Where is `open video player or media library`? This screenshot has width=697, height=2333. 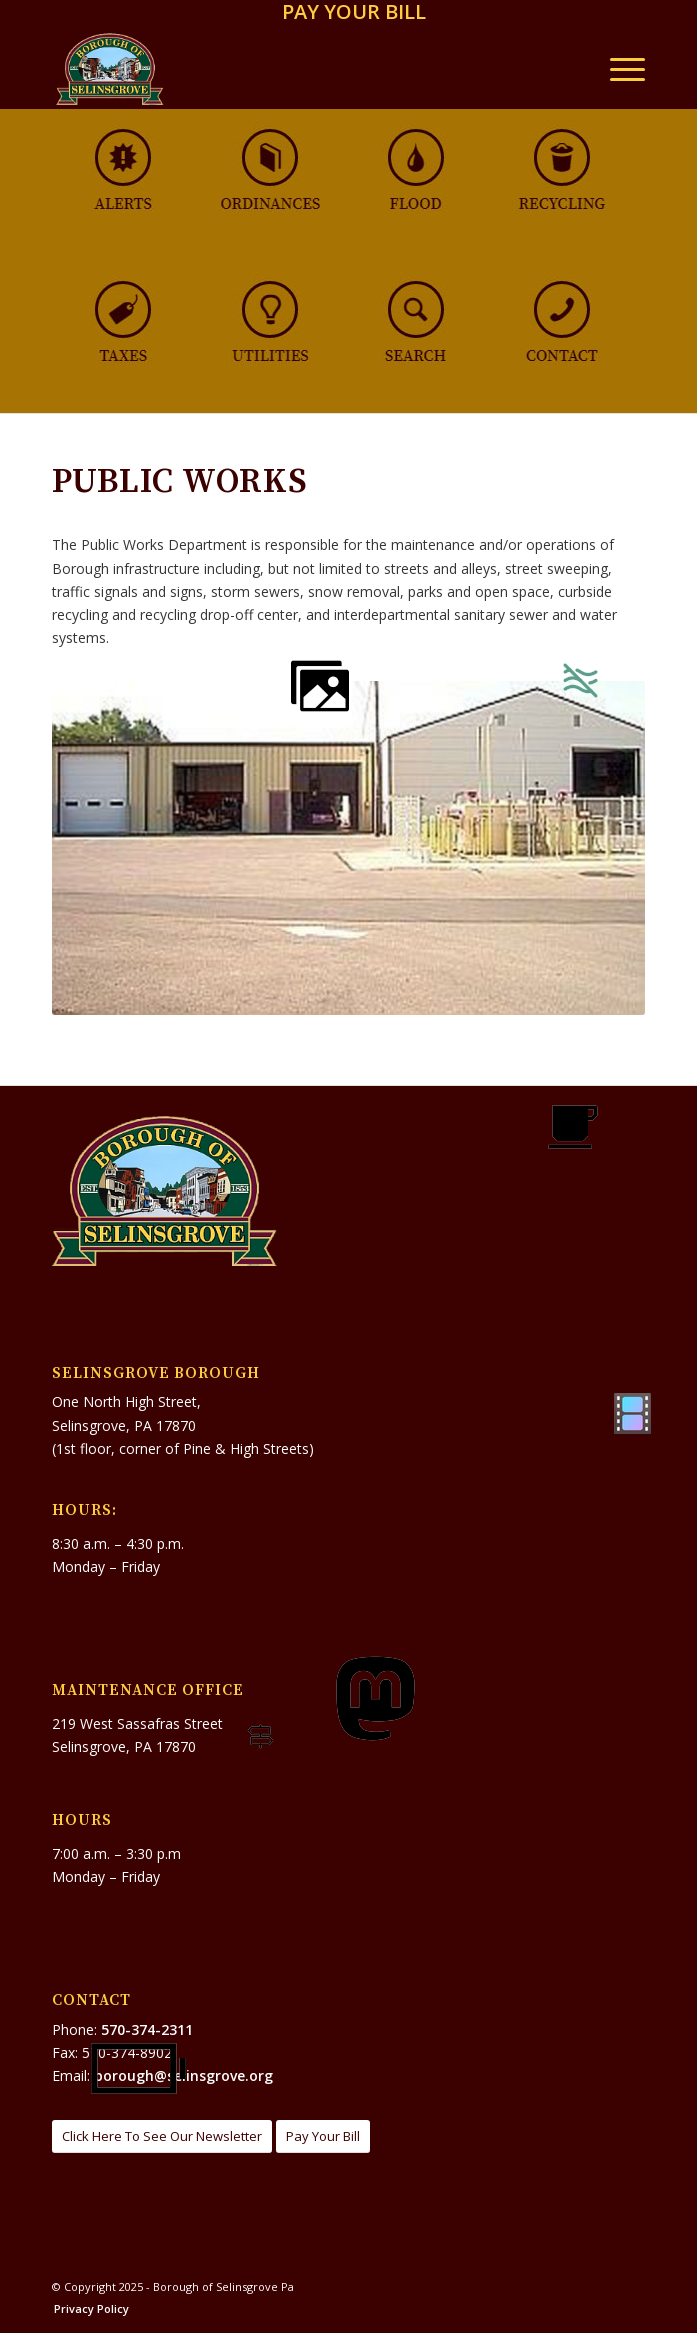
open video player or media library is located at coordinates (632, 1413).